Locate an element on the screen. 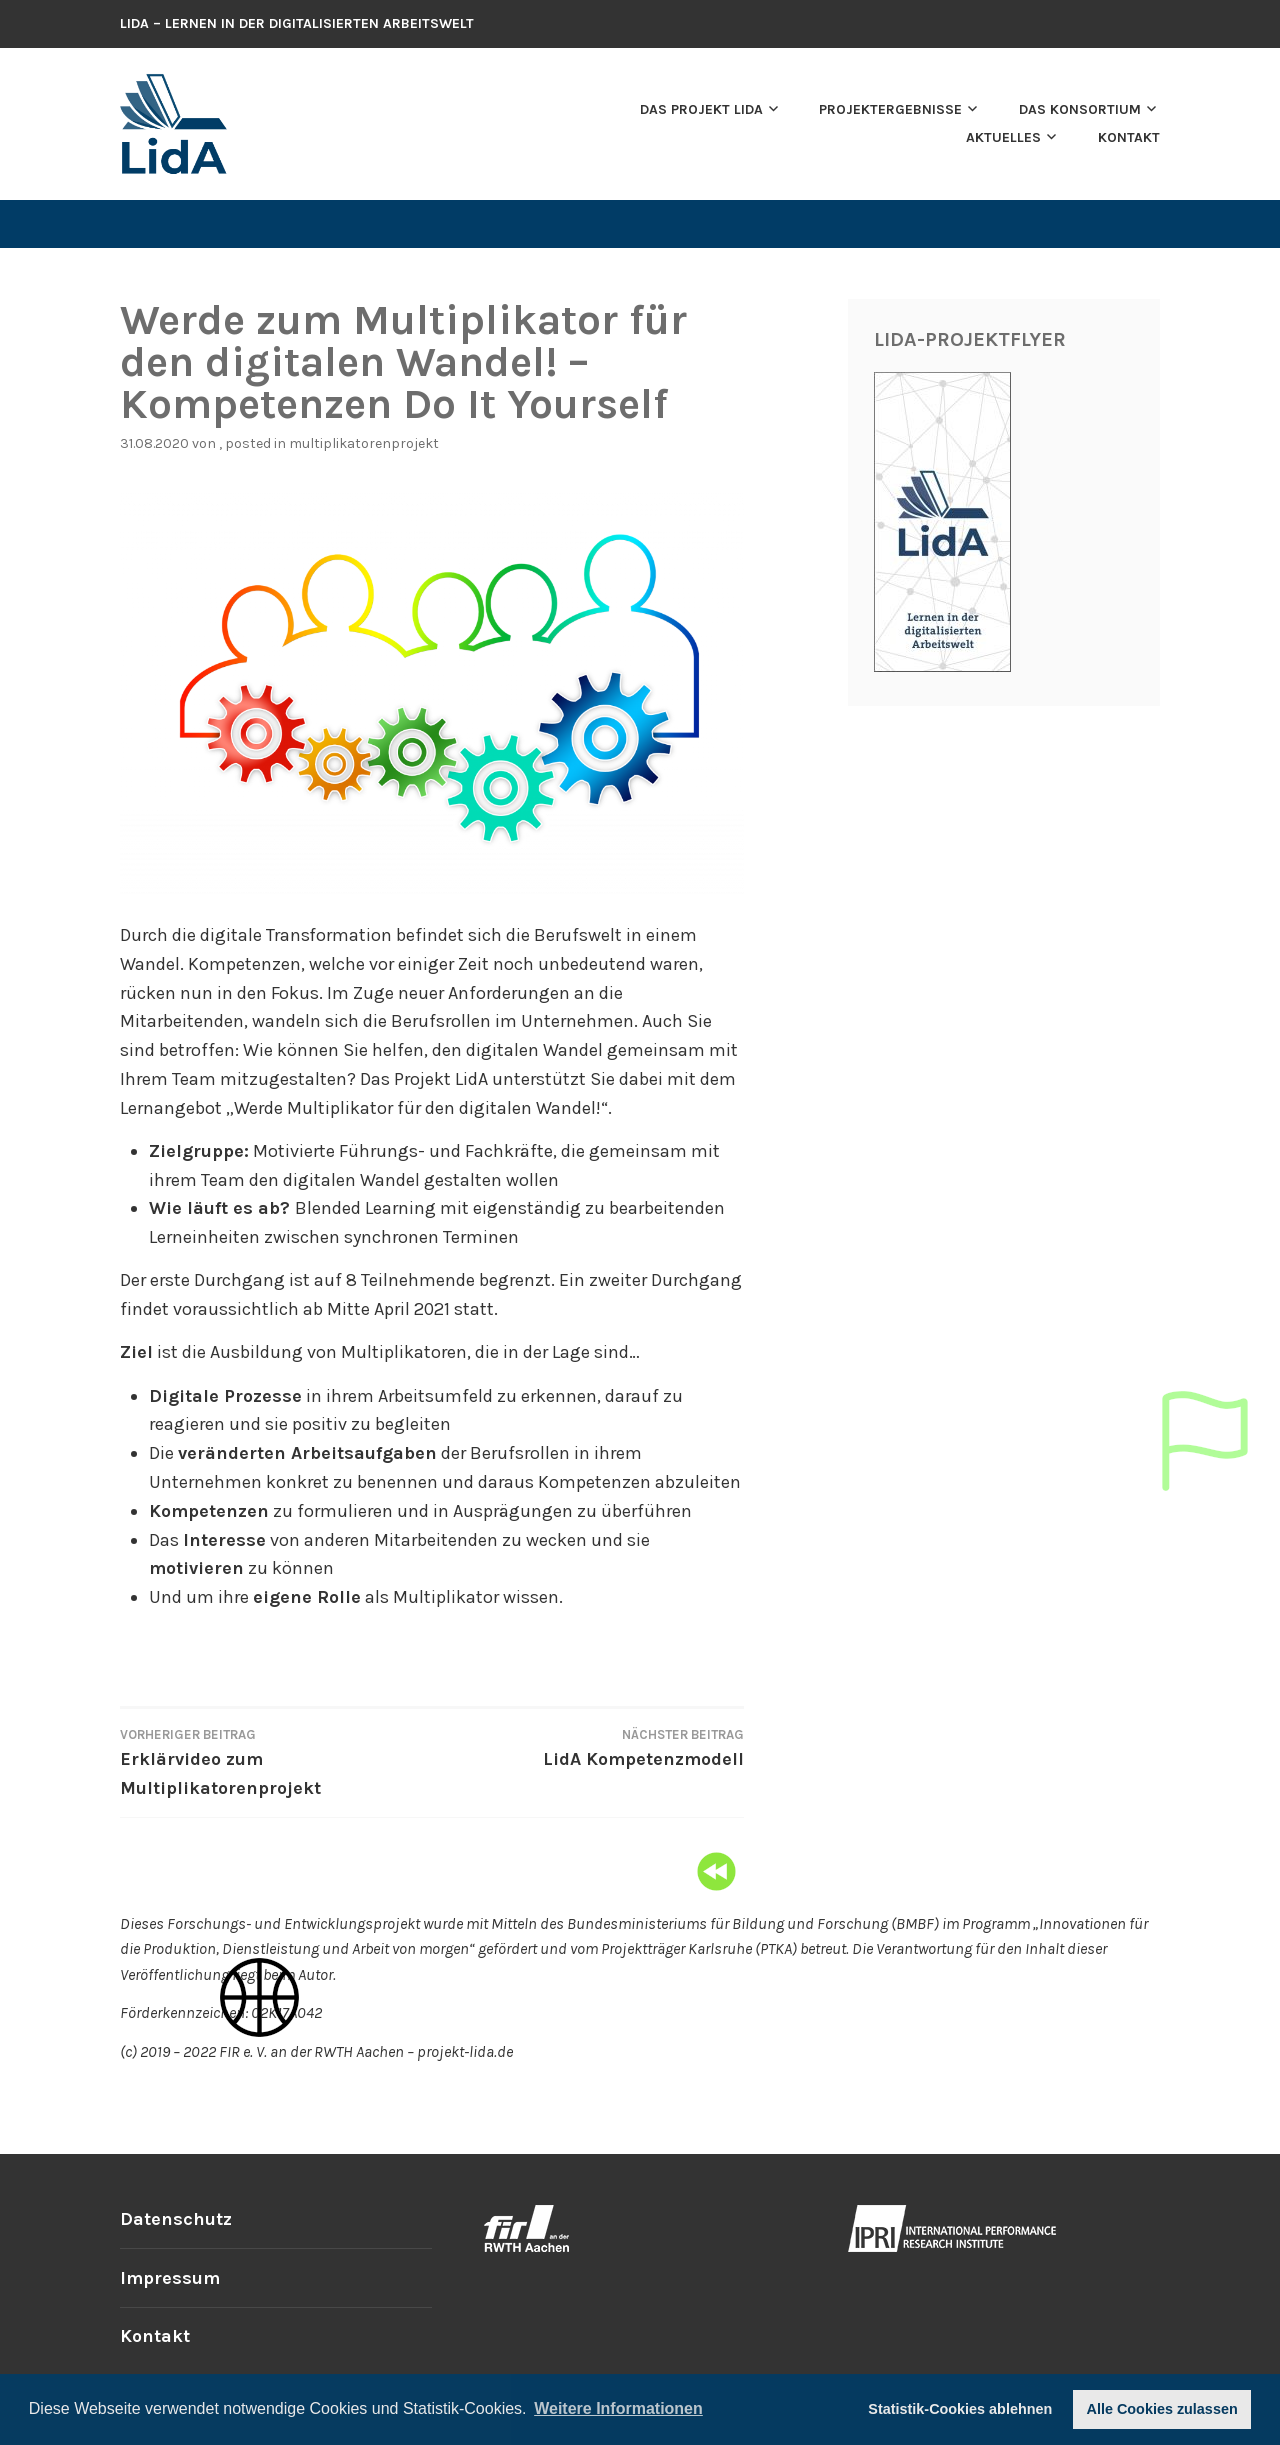 The width and height of the screenshot is (1280, 2445). flag or mark an item for follow-up is located at coordinates (1205, 1441).